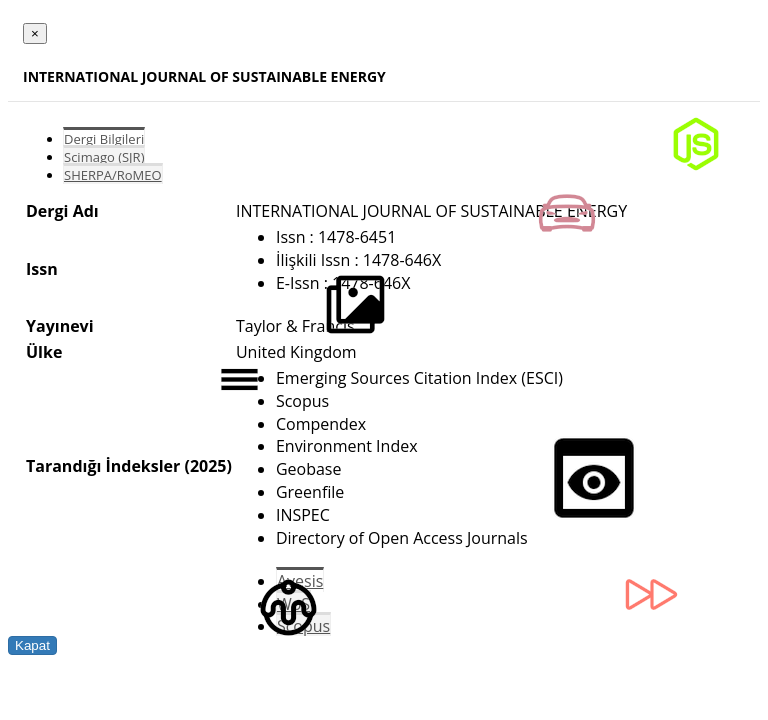  Describe the element at coordinates (355, 304) in the screenshot. I see `view photo gallery or image library` at that location.